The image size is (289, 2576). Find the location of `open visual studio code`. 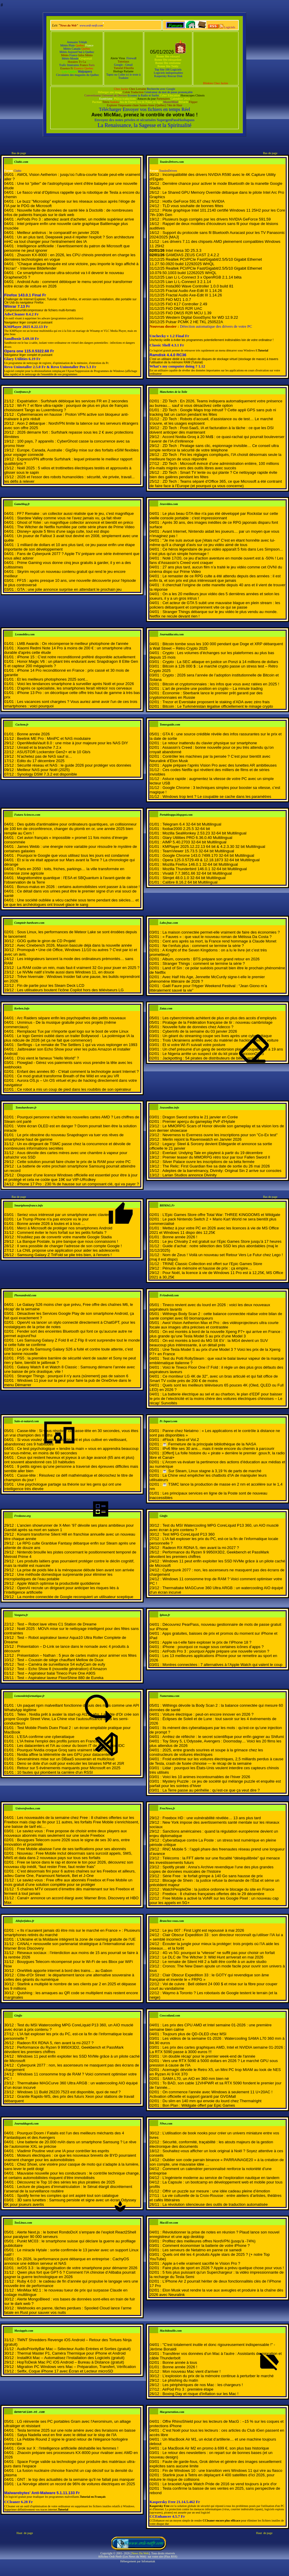

open visual studio code is located at coordinates (107, 1744).